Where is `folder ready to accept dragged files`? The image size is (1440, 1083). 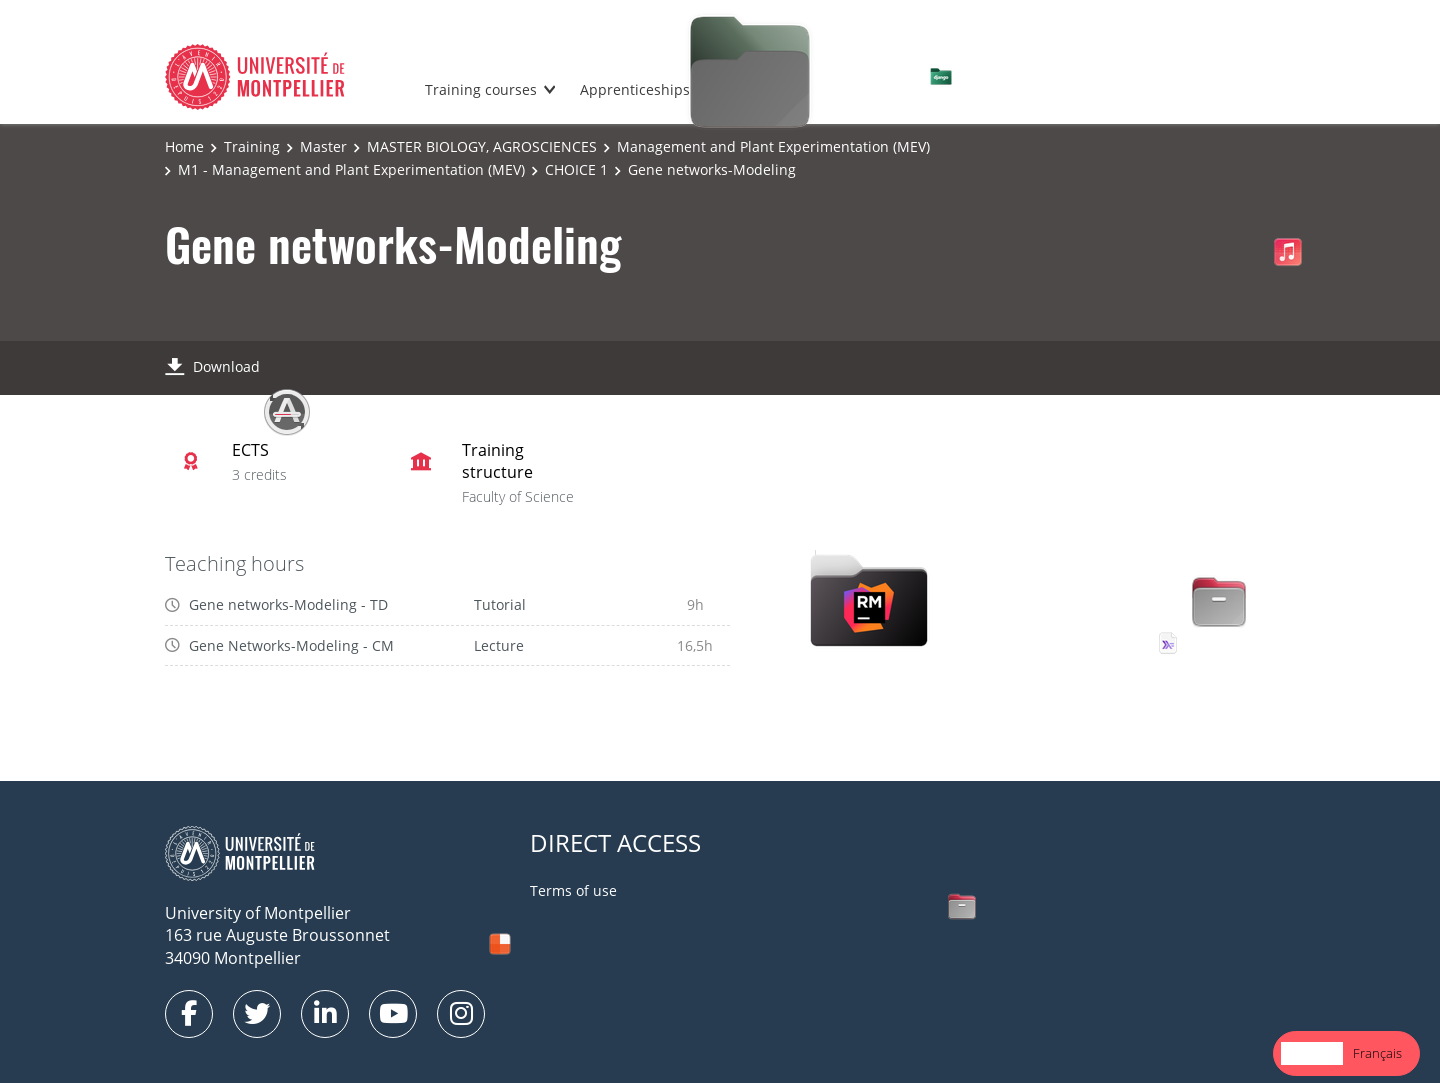 folder ready to accept dragged files is located at coordinates (750, 72).